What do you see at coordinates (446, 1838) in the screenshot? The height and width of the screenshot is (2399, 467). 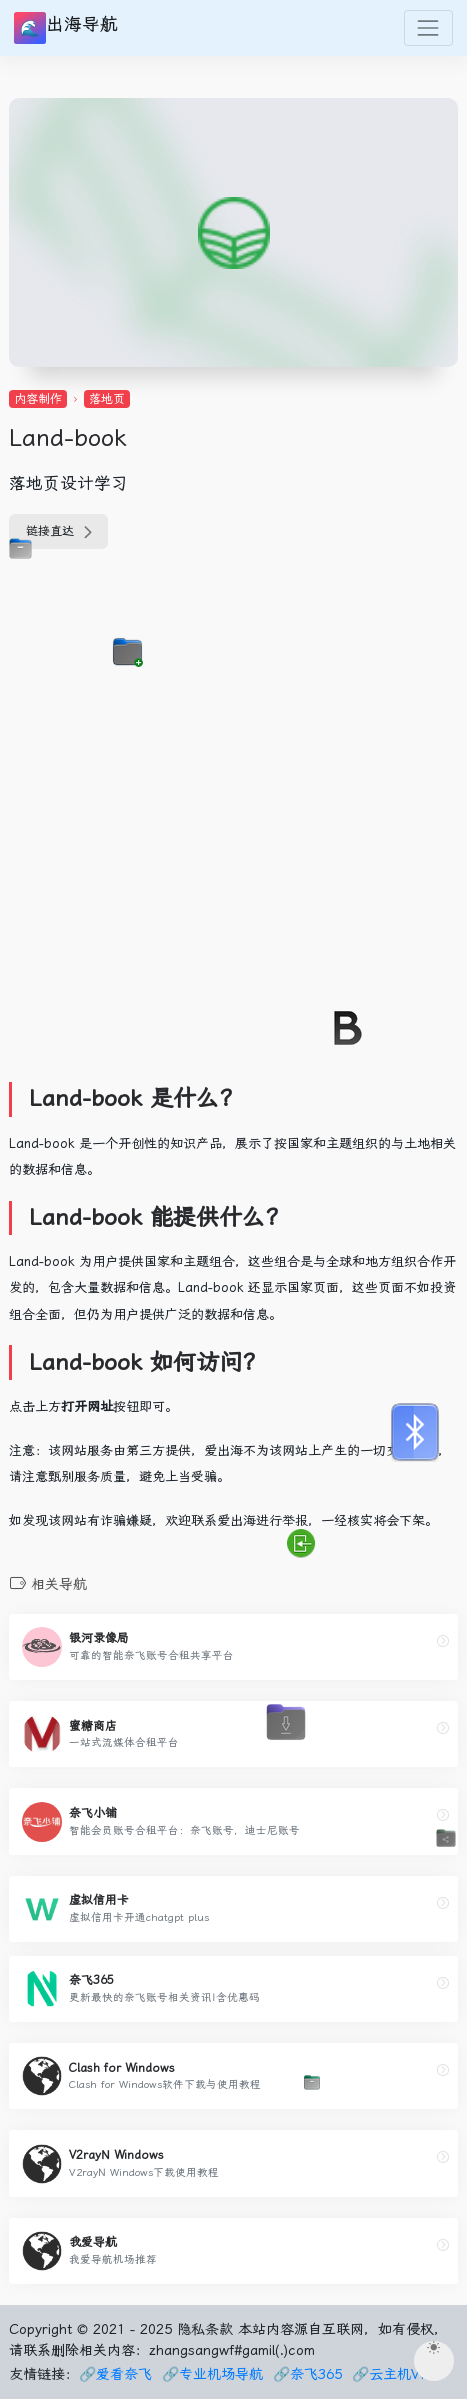 I see `open your public shared folder` at bounding box center [446, 1838].